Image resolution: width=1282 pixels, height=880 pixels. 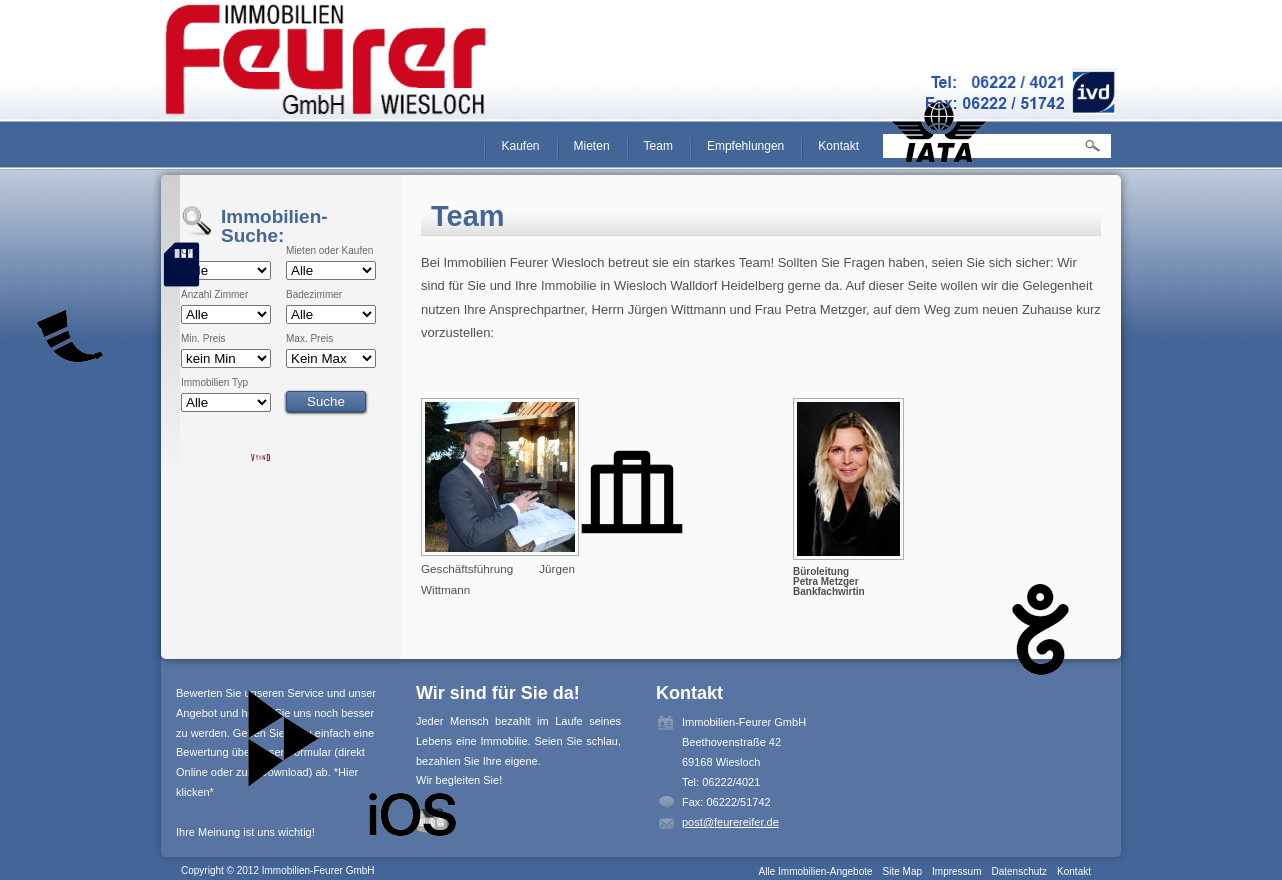 What do you see at coordinates (412, 814) in the screenshot?
I see `indicates iOS platform compatibility` at bounding box center [412, 814].